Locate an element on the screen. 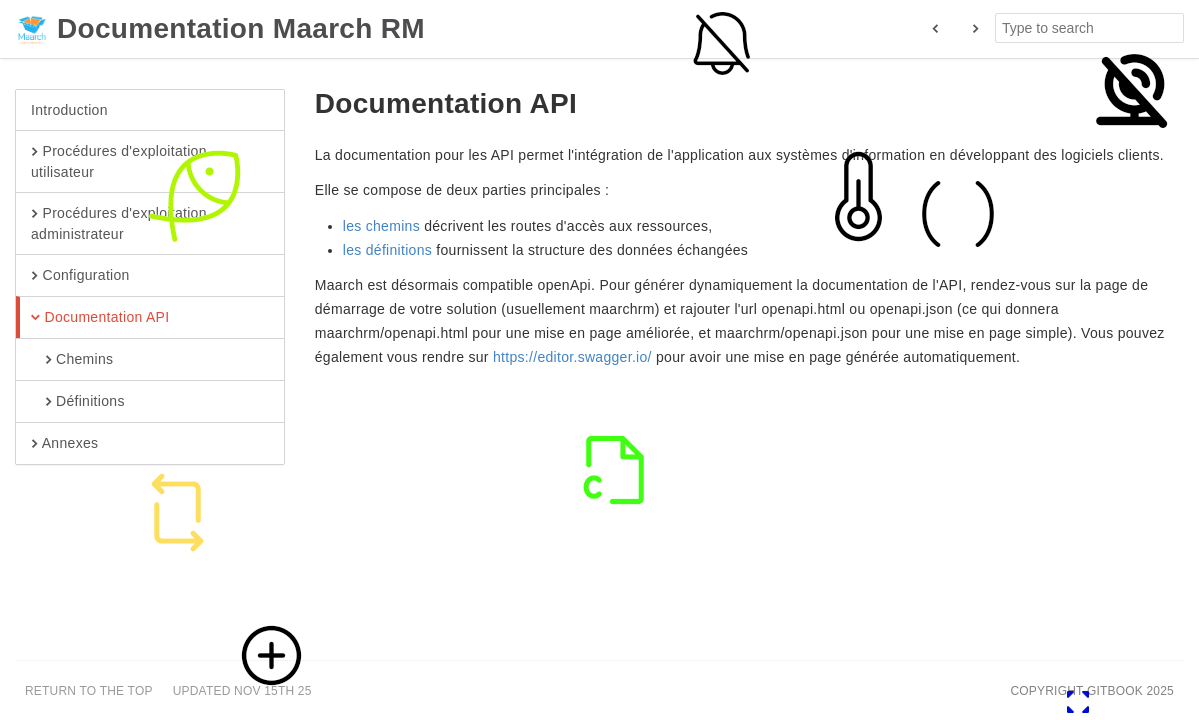 This screenshot has height=720, width=1199. expand to fullscreen mode is located at coordinates (1078, 702).